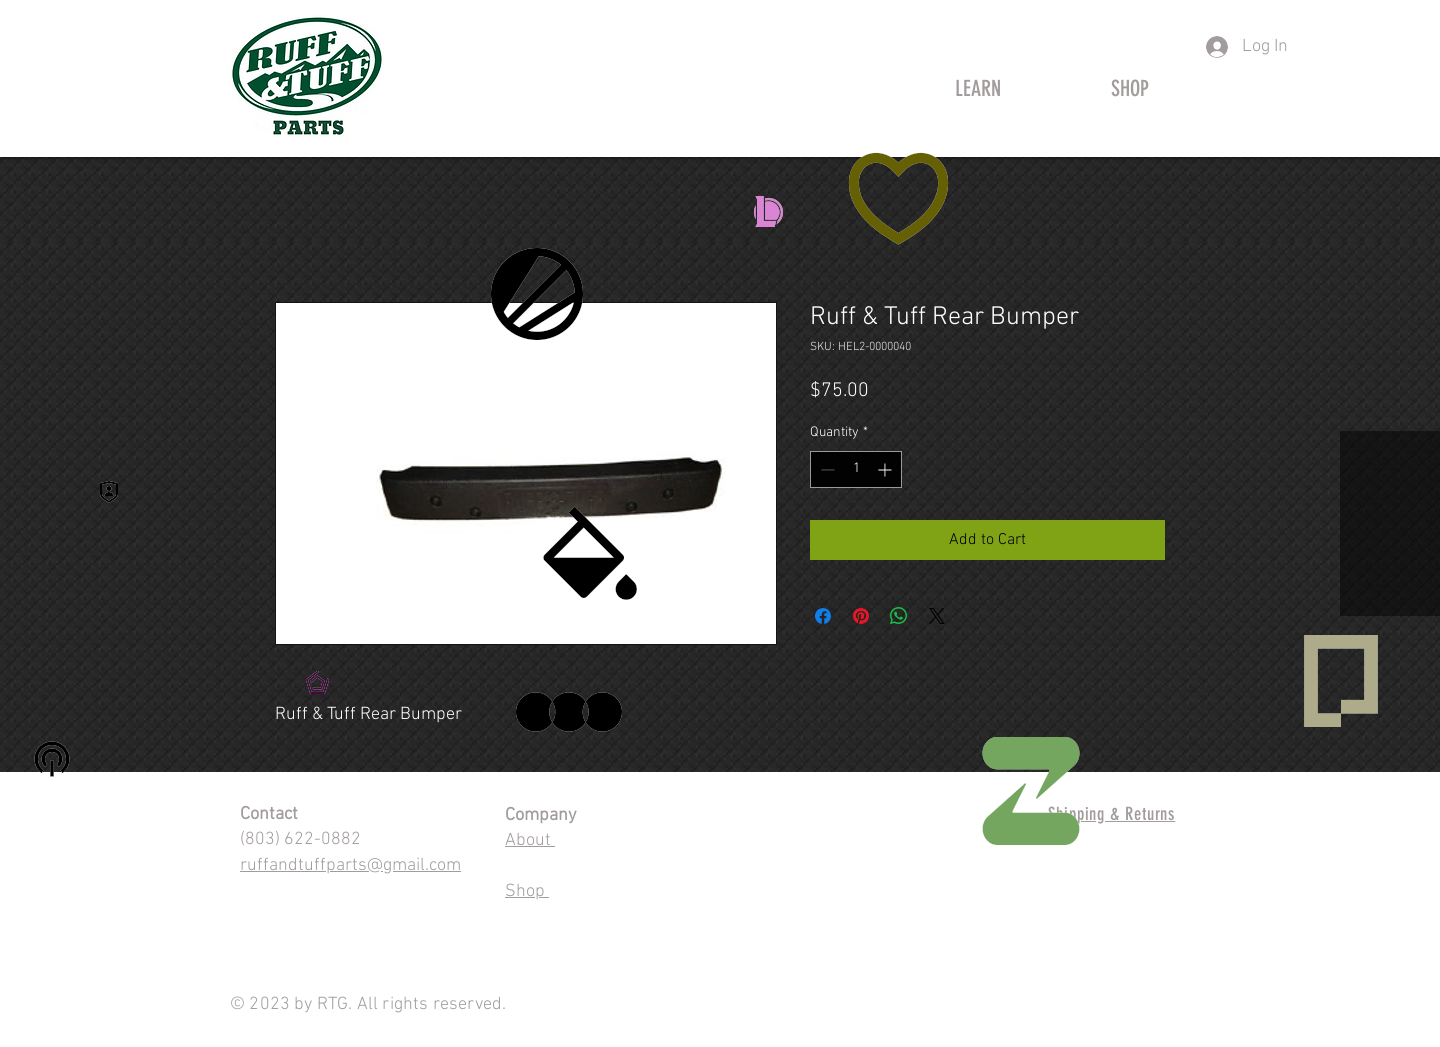 This screenshot has height=1047, width=1440. Describe the element at coordinates (537, 294) in the screenshot. I see `ESL Gaming logo` at that location.